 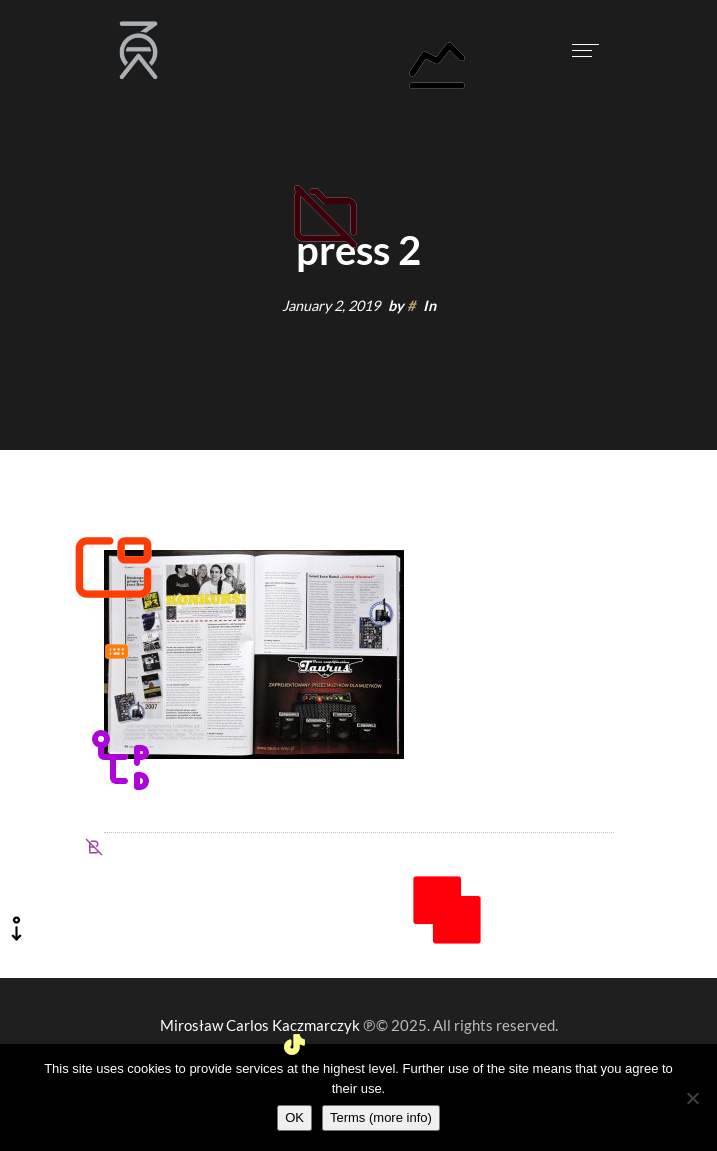 What do you see at coordinates (116, 651) in the screenshot?
I see `open the on-screen keyboard` at bounding box center [116, 651].